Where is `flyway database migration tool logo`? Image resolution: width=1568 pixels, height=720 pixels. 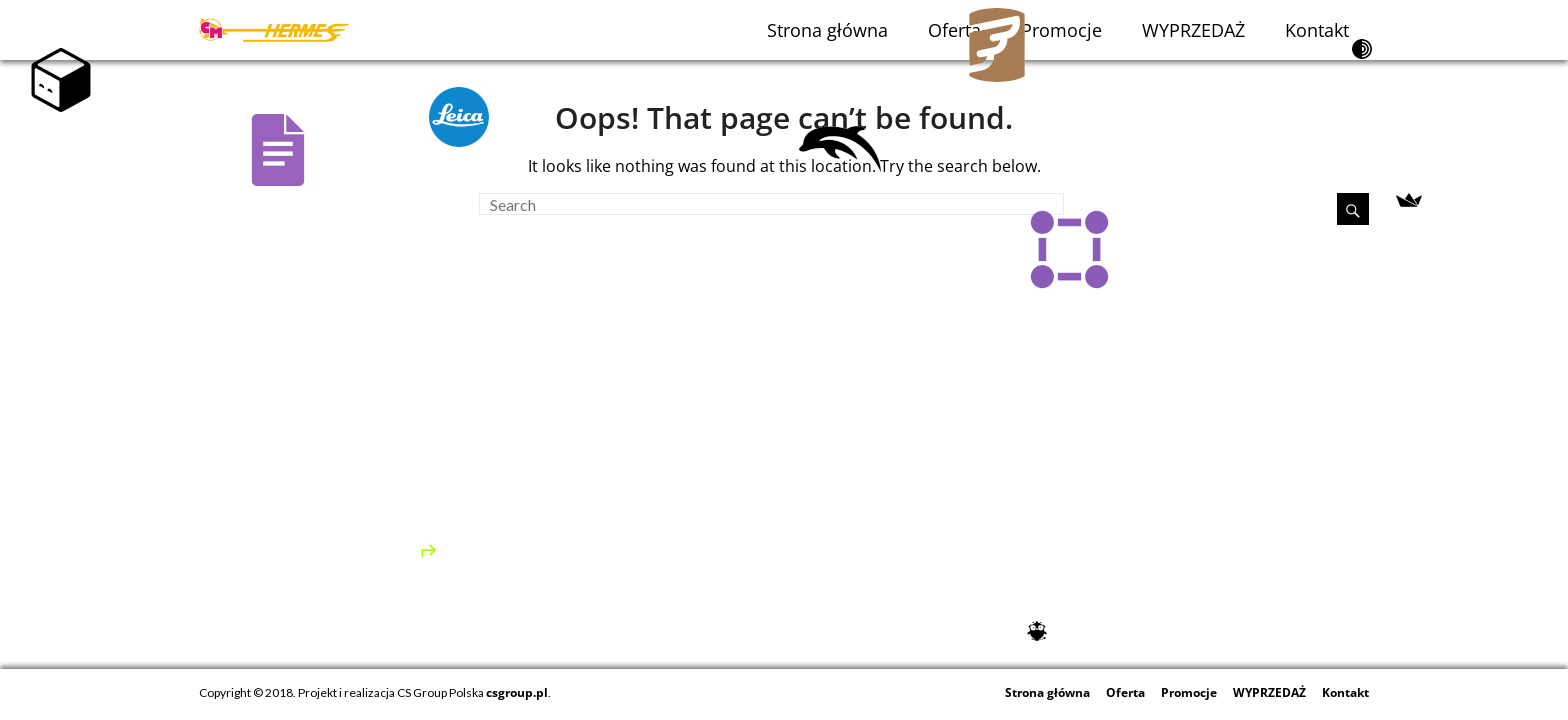 flyway database migration tool logo is located at coordinates (997, 45).